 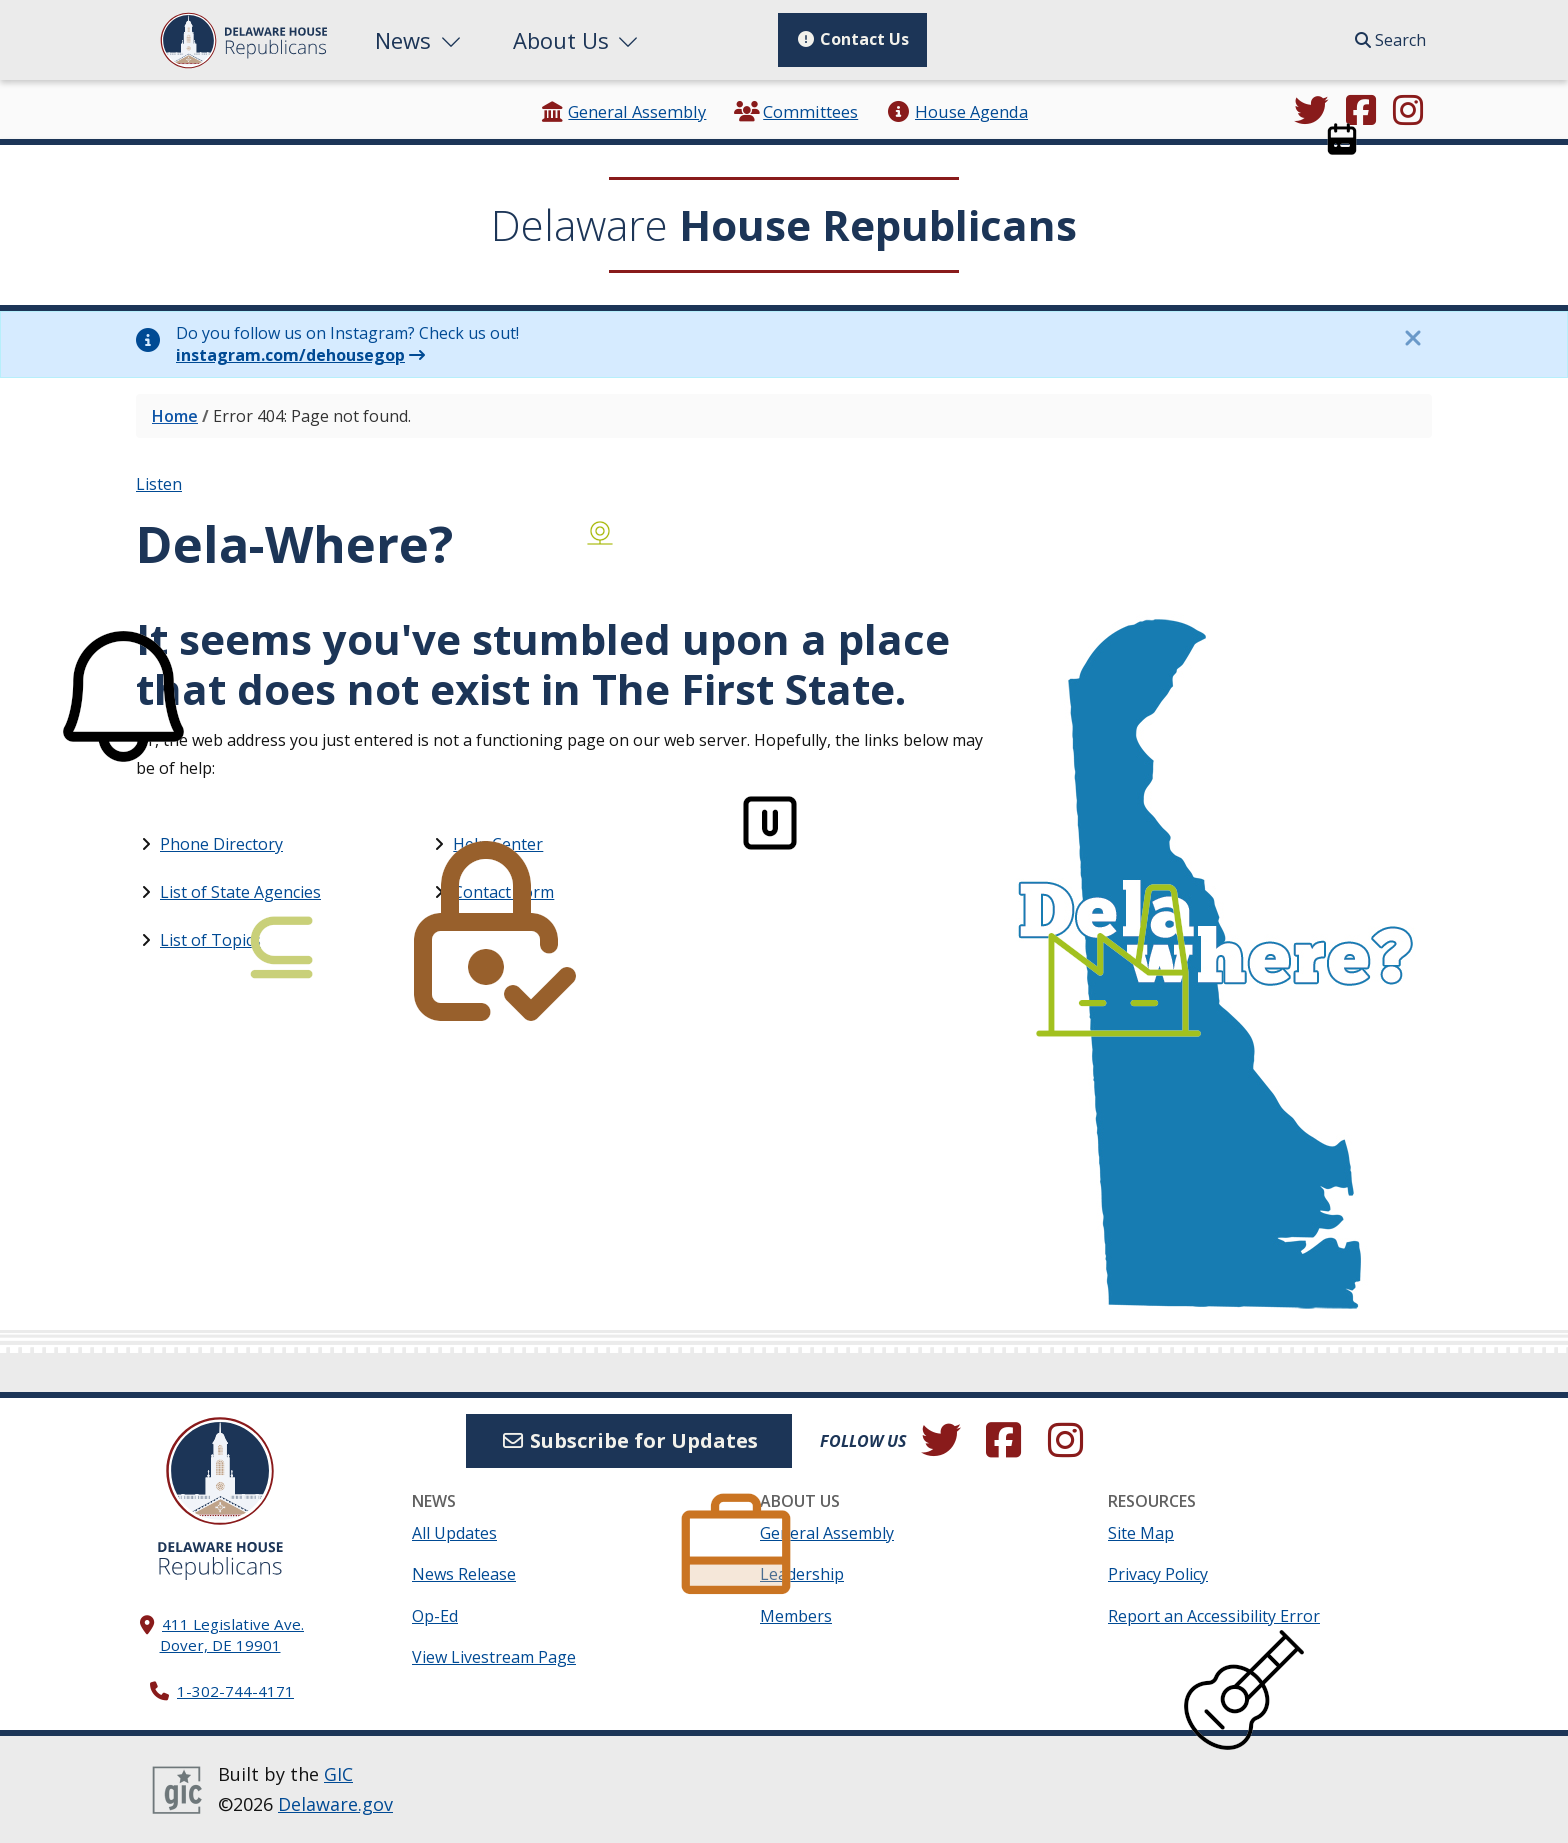 What do you see at coordinates (736, 1548) in the screenshot?
I see `access travel or trip planning features` at bounding box center [736, 1548].